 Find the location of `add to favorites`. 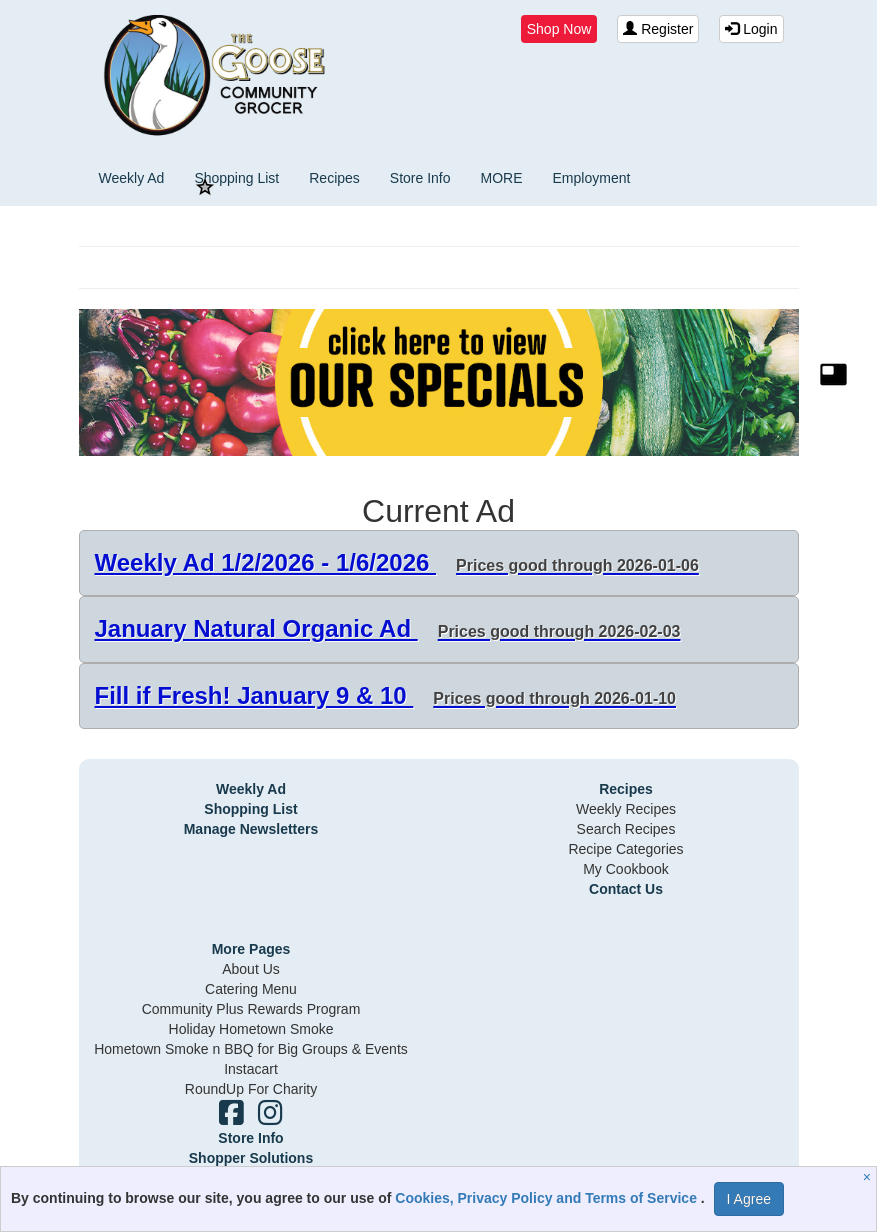

add to favorites is located at coordinates (205, 187).